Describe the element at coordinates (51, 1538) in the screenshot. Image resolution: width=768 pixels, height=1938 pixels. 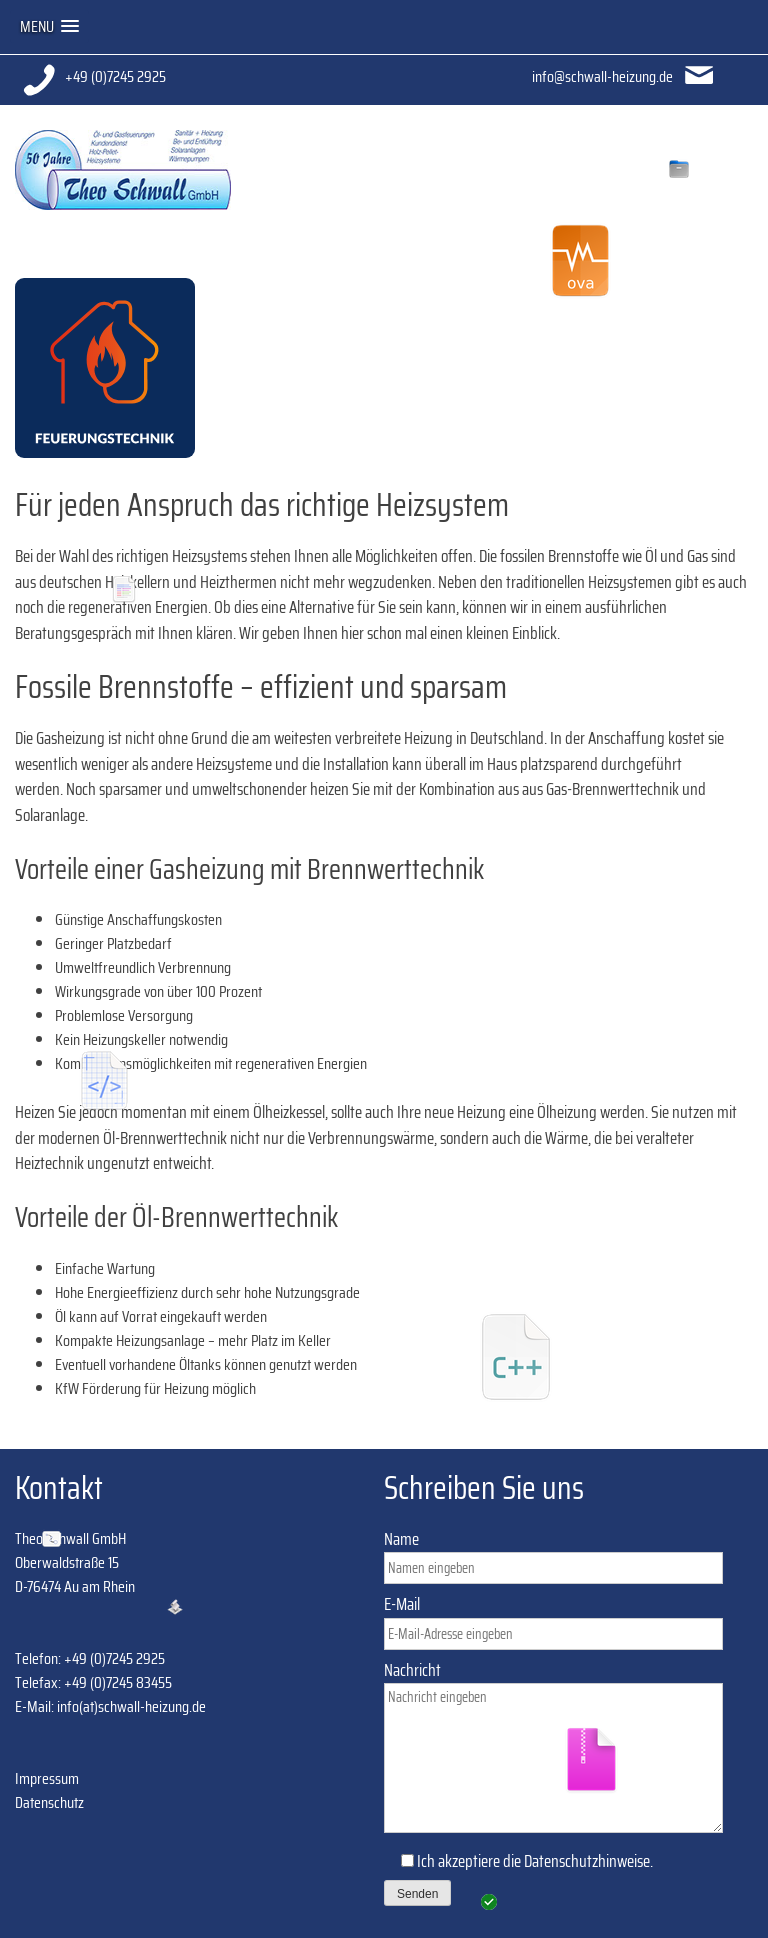
I see `open a karbon vector graphics file` at that location.